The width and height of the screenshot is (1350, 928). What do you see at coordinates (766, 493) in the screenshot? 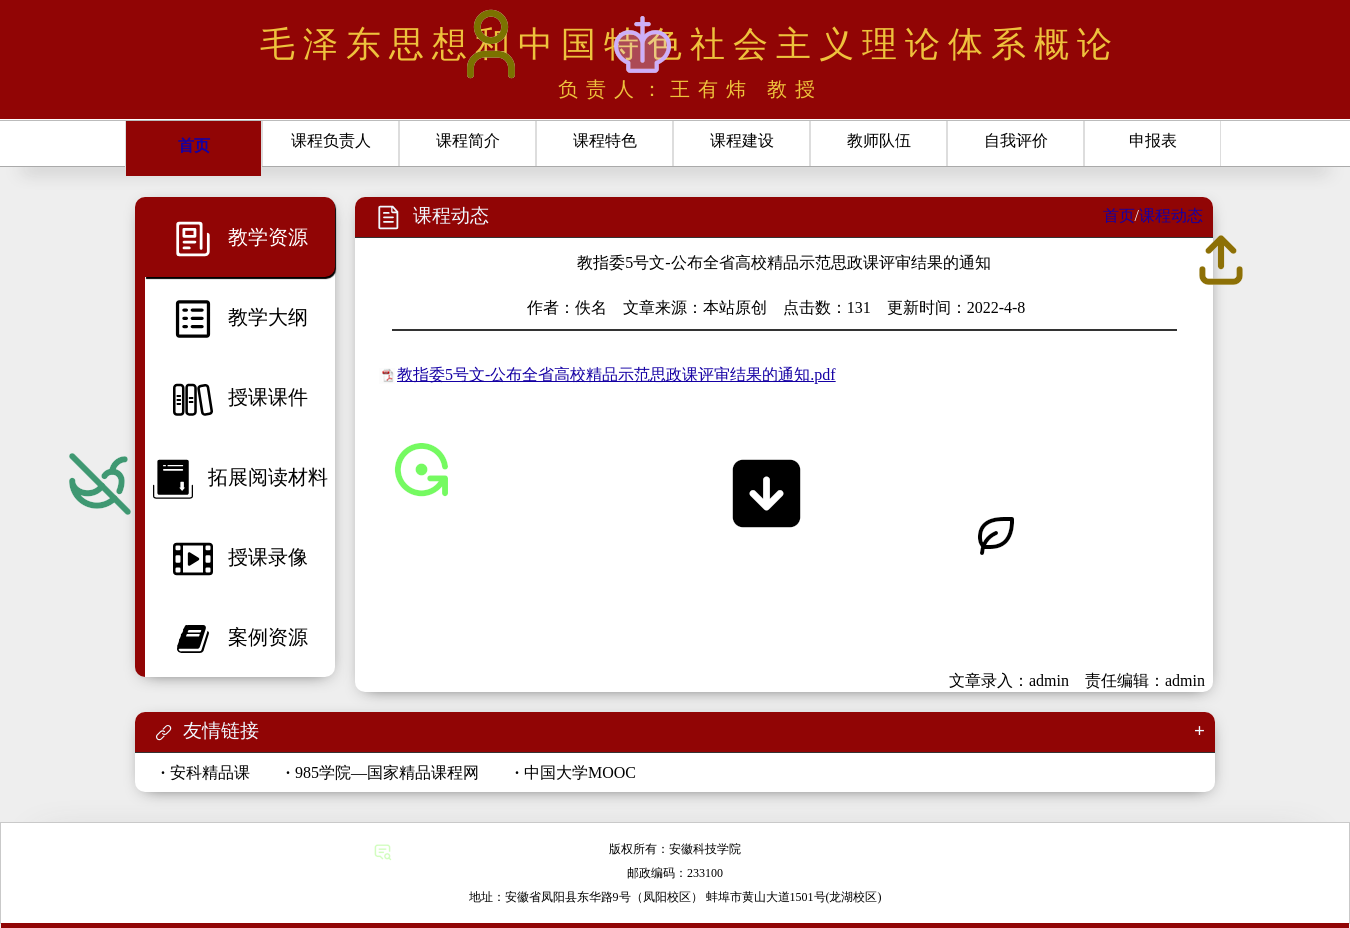
I see `download file or content` at bounding box center [766, 493].